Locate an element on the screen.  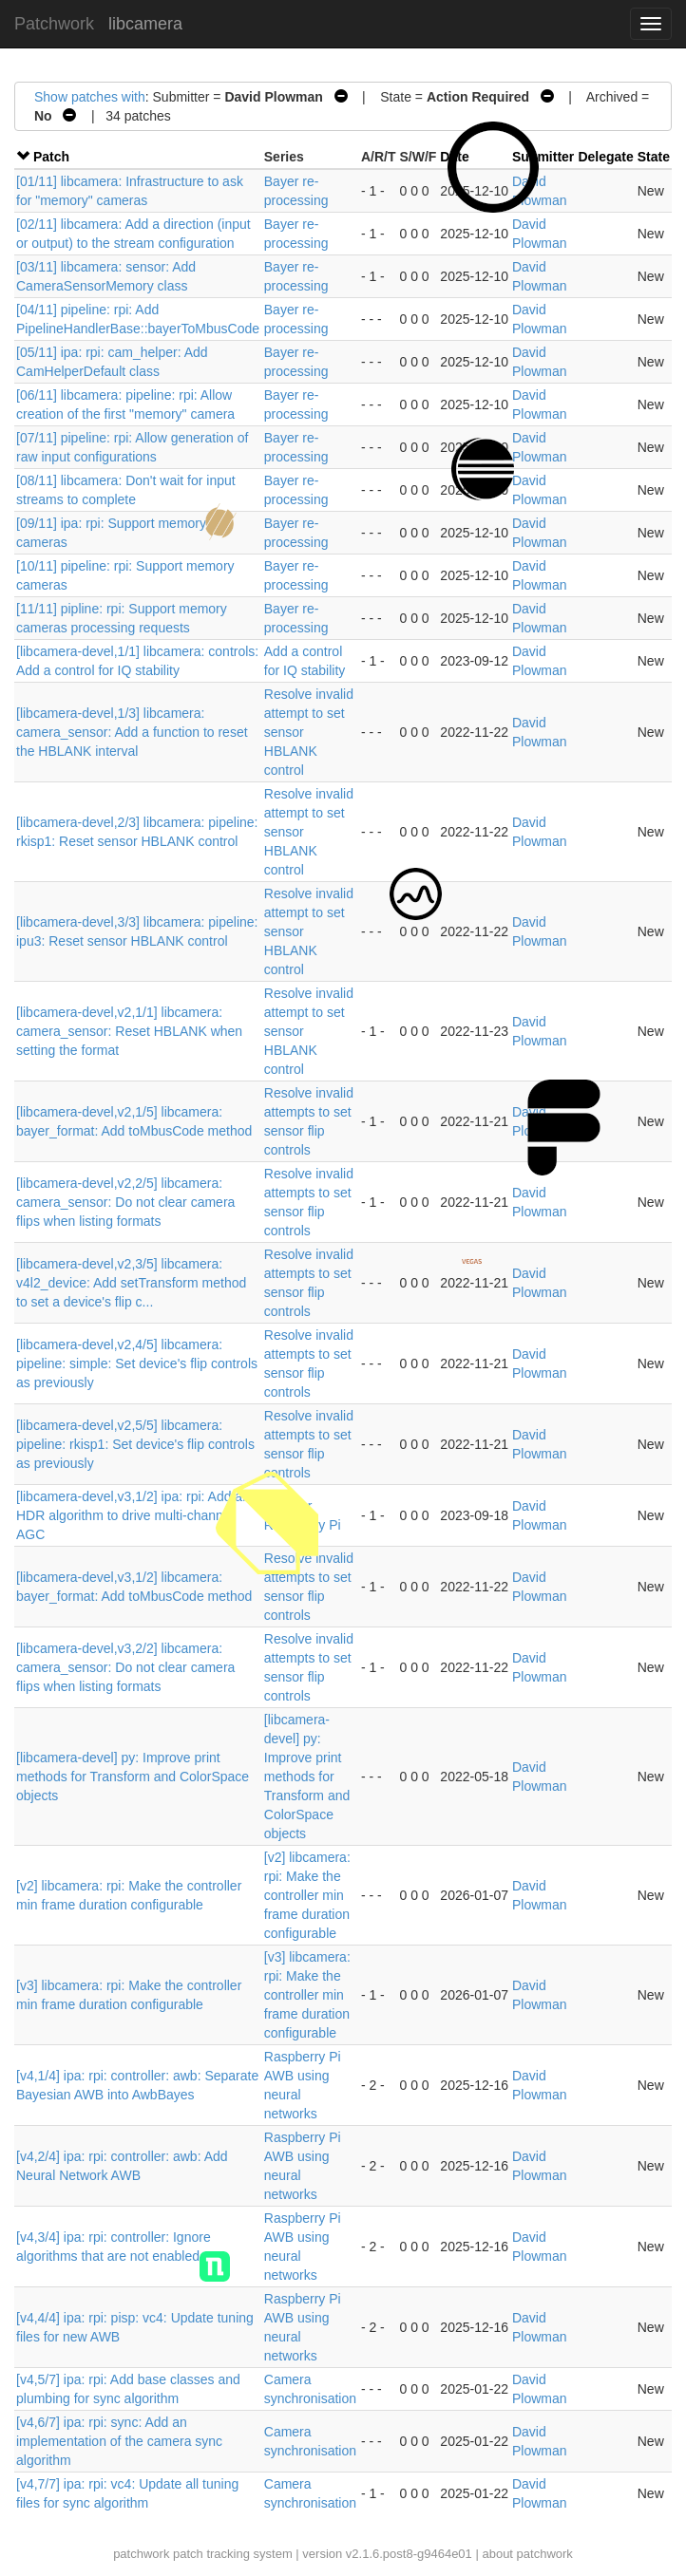
dart programming language logo is located at coordinates (267, 1523).